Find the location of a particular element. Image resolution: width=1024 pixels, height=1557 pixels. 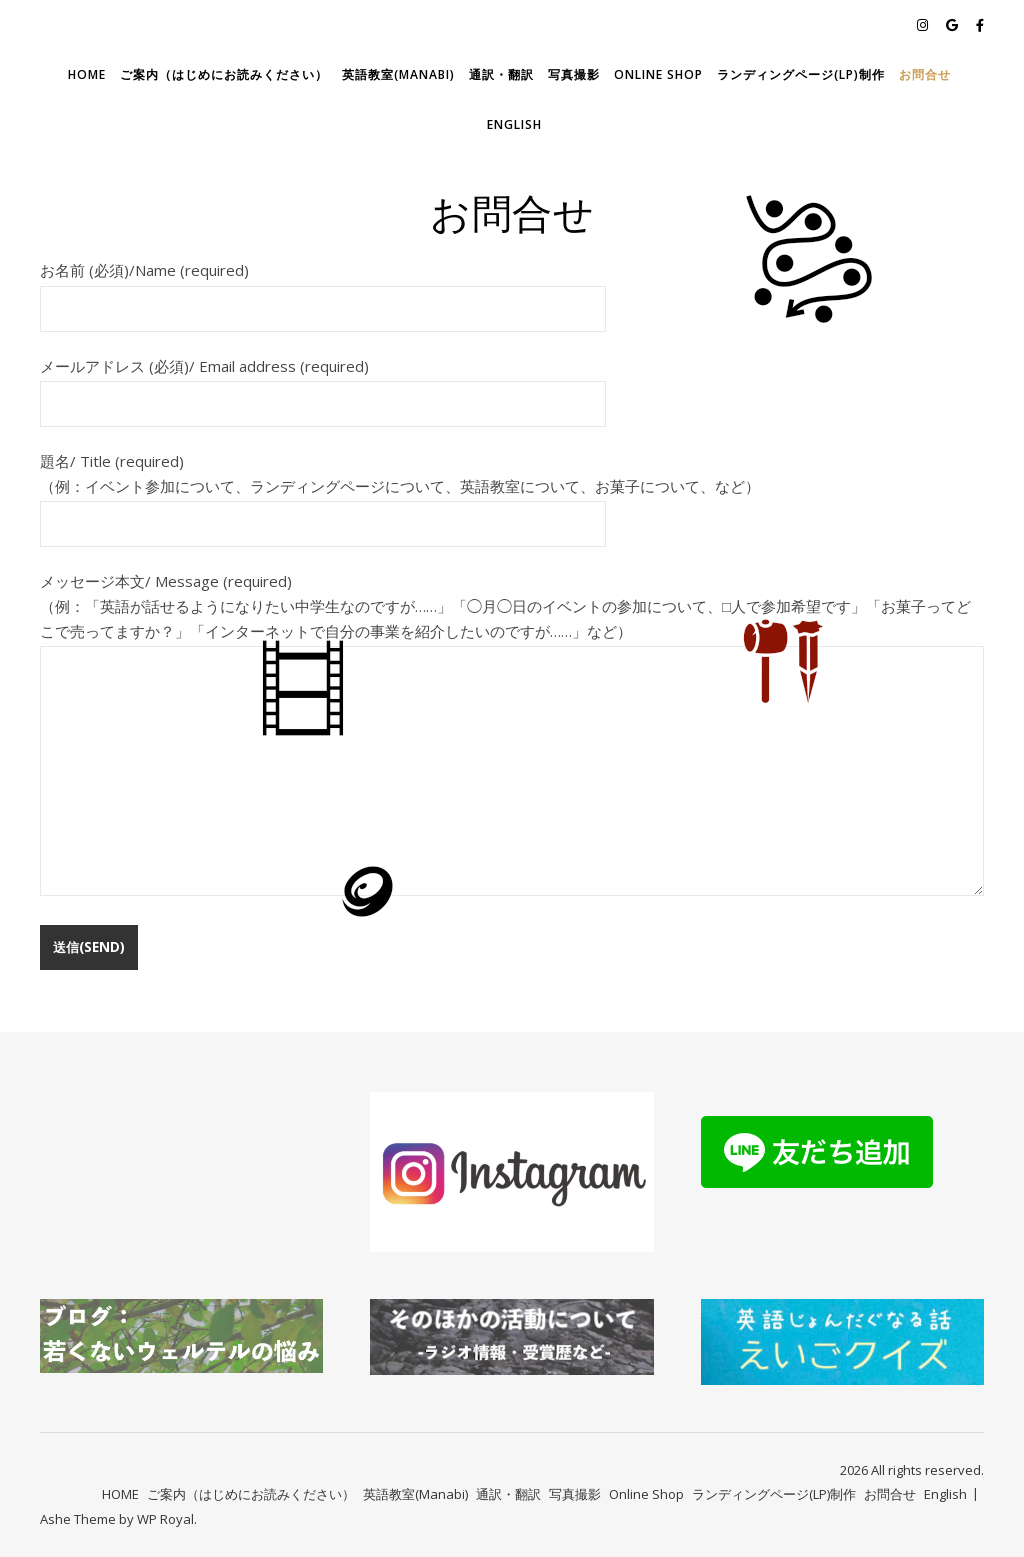

navigate a slalom or obstacle course is located at coordinates (809, 259).